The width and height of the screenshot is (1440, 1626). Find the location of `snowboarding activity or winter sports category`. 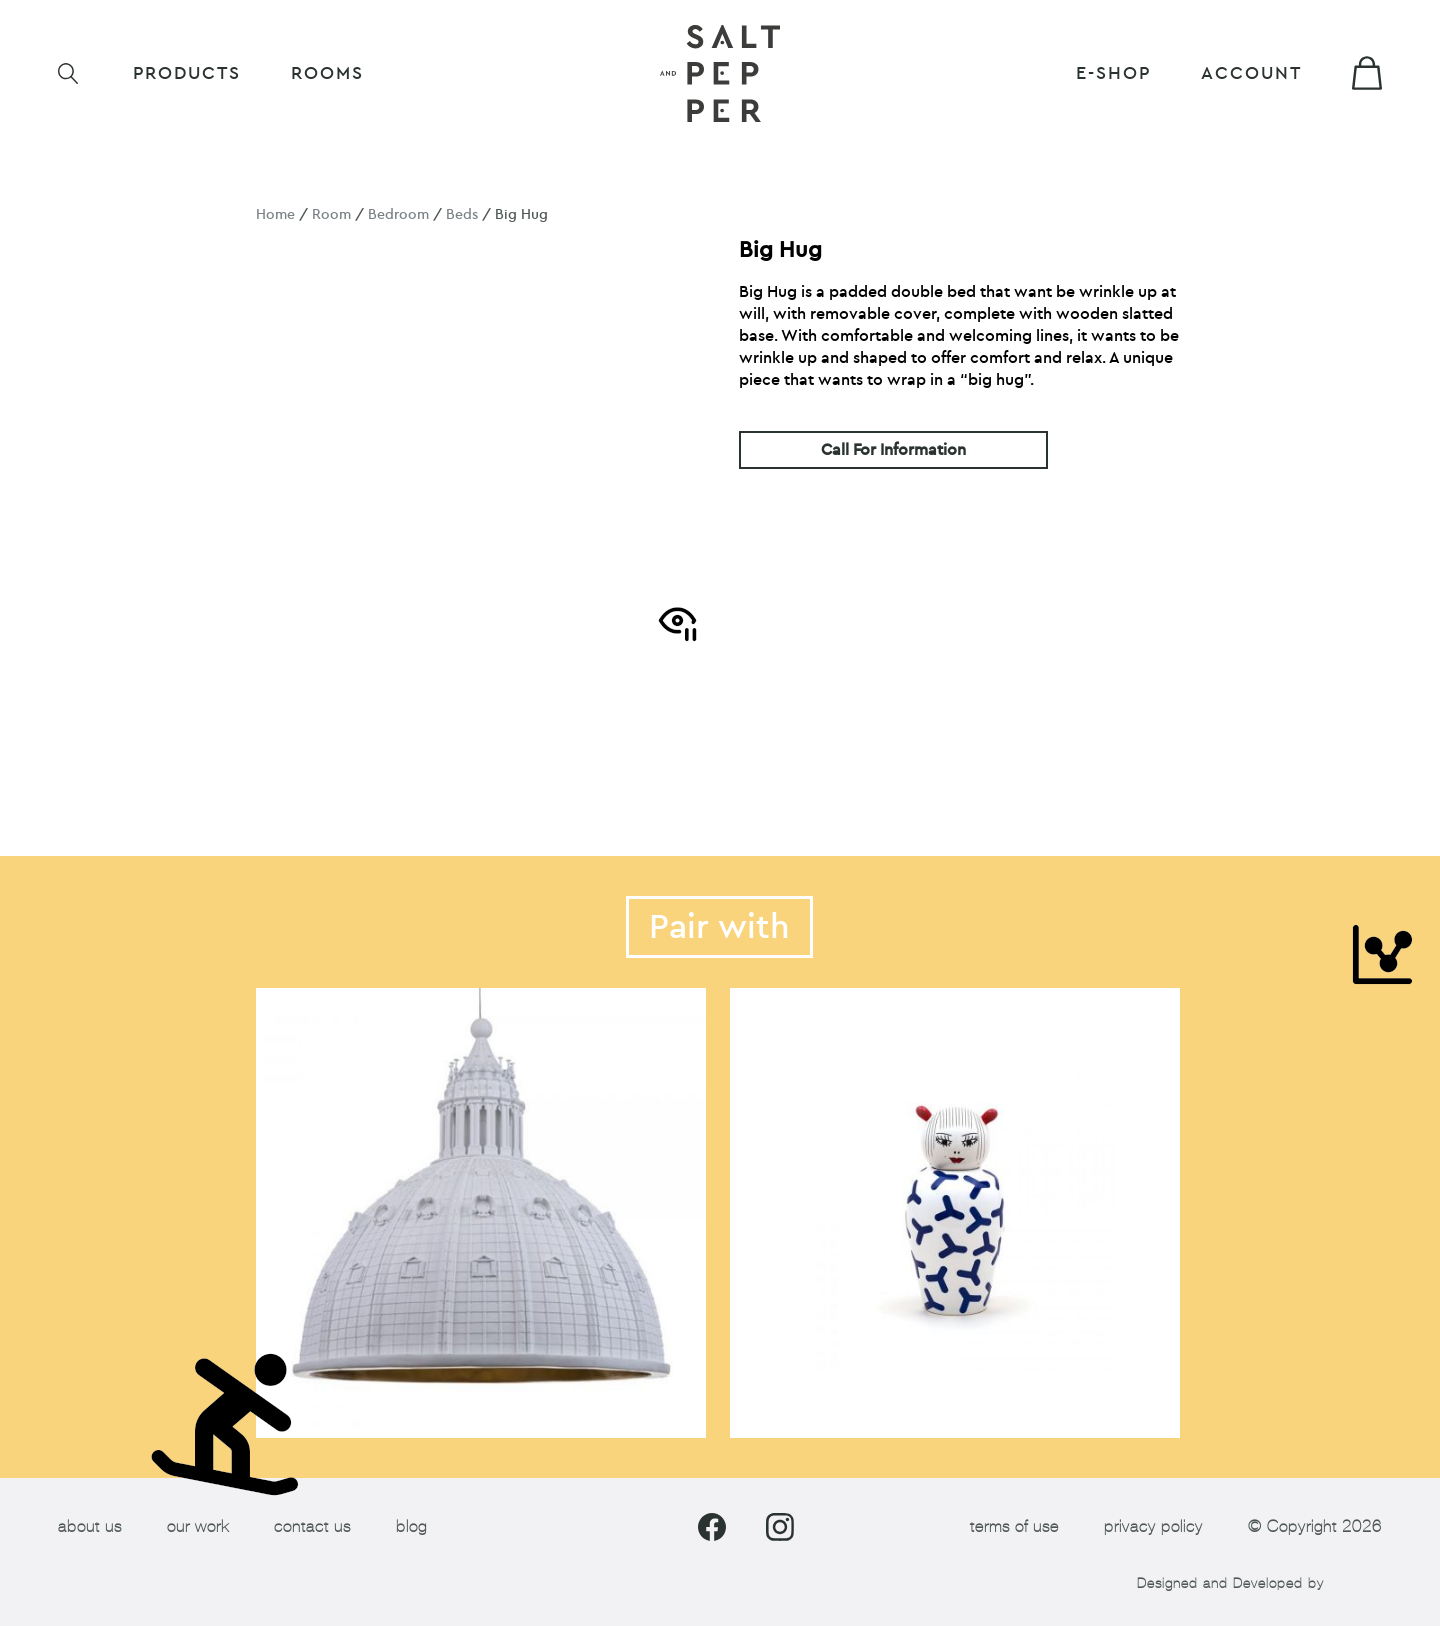

snowboarding activity or winter sports category is located at coordinates (231, 1422).